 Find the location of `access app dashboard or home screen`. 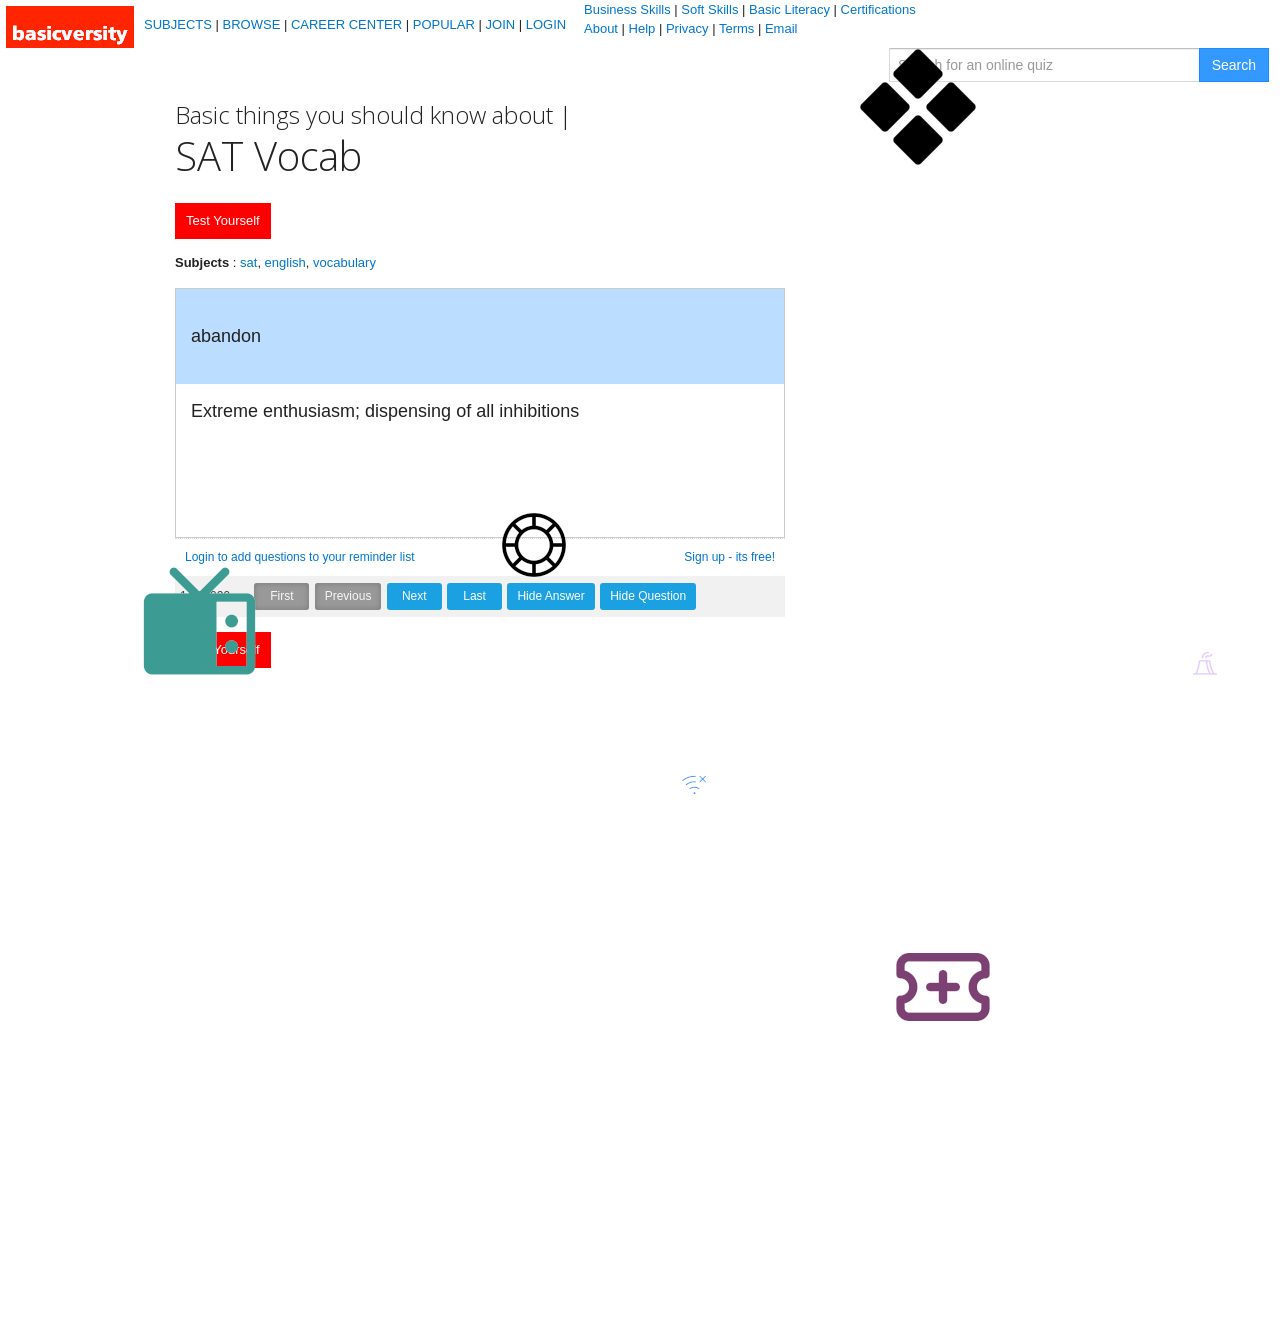

access app dashboard or home screen is located at coordinates (918, 107).